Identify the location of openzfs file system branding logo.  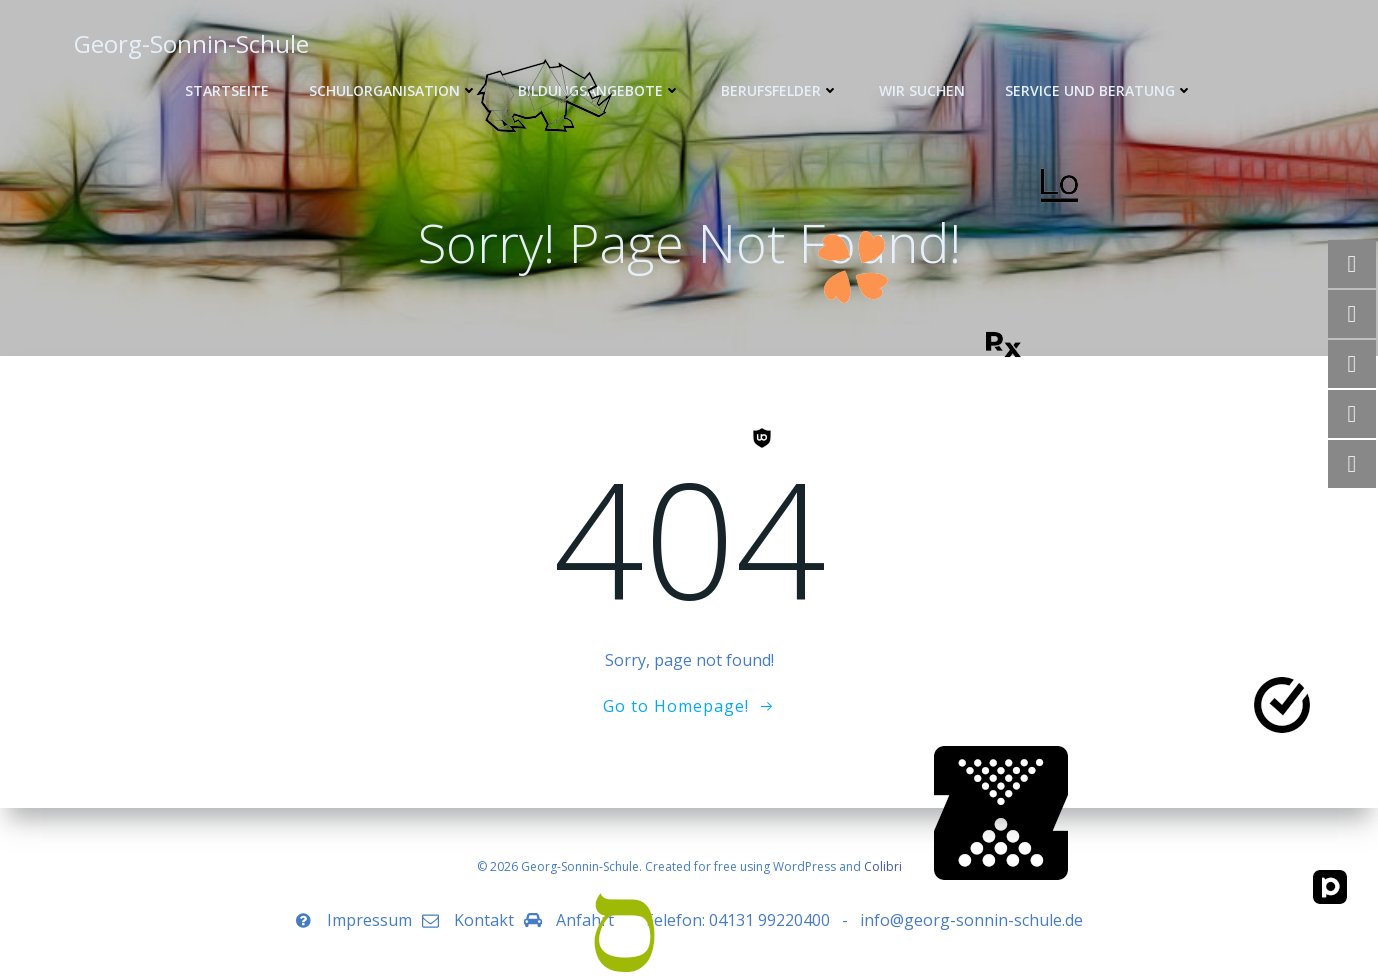
(1001, 813).